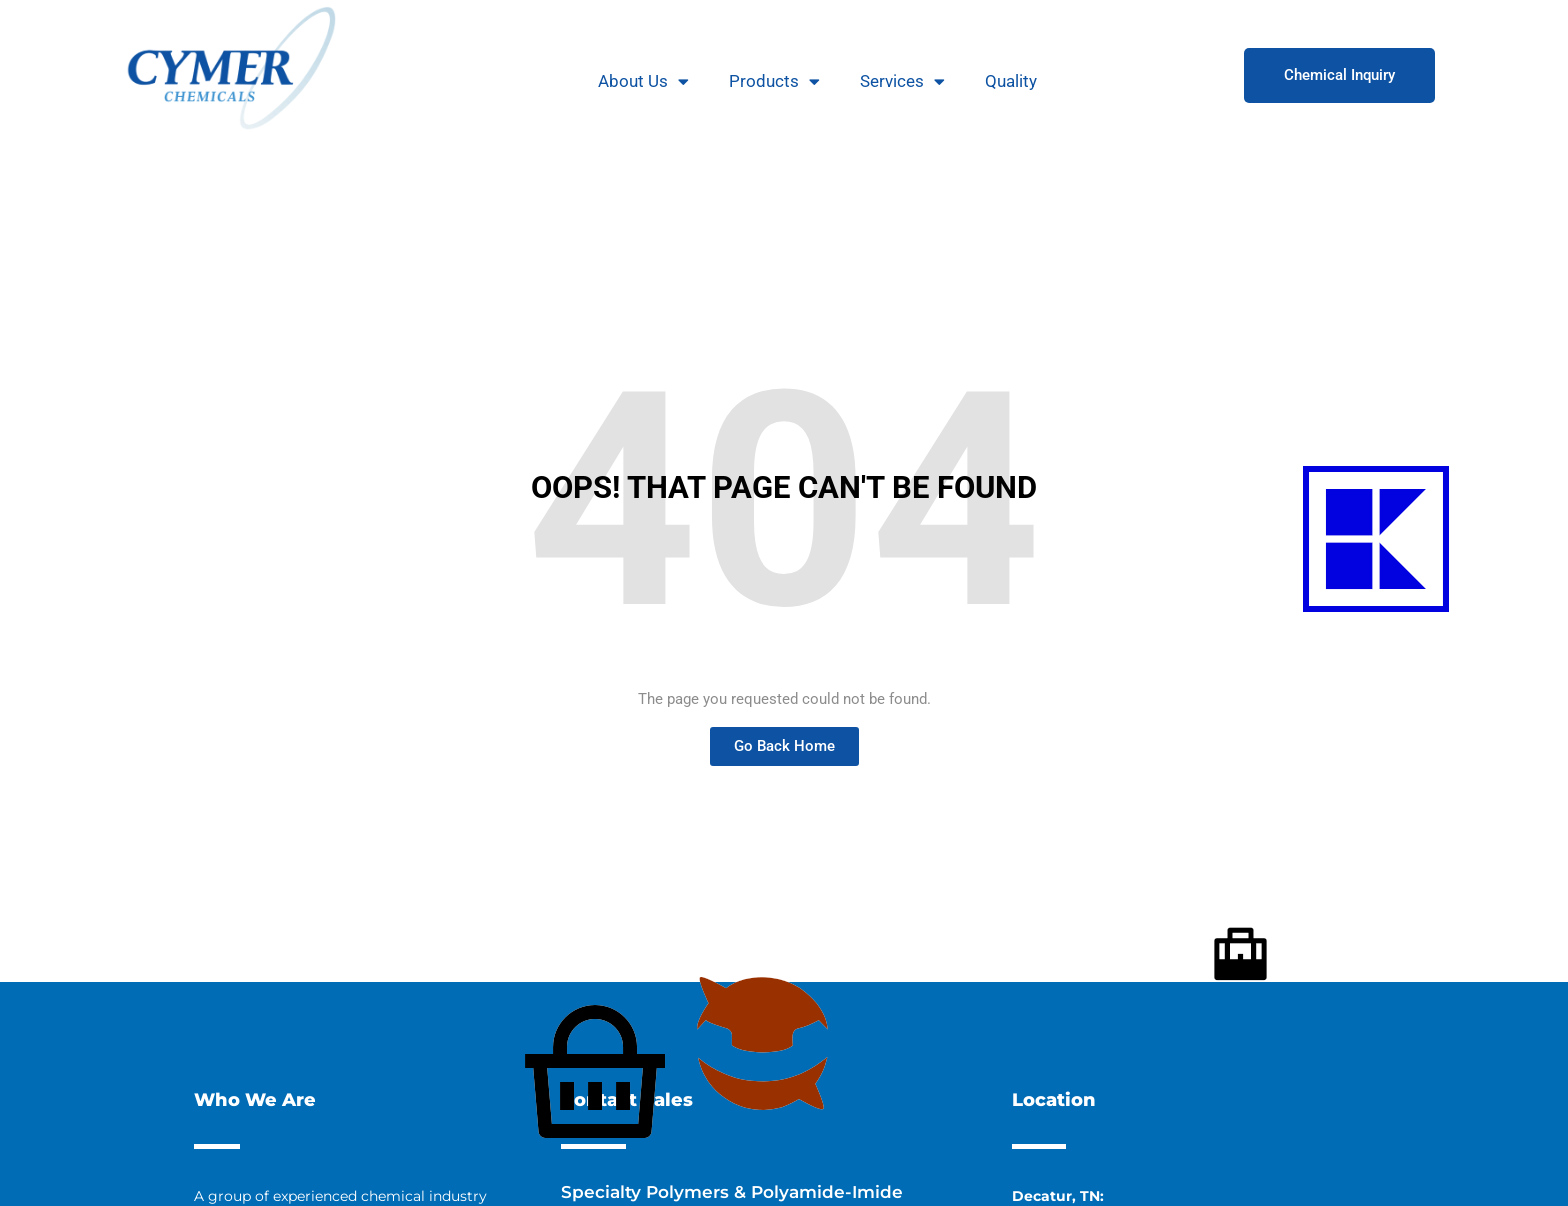 Image resolution: width=1568 pixels, height=1206 pixels. What do you see at coordinates (1240, 956) in the screenshot?
I see `access work or business documents` at bounding box center [1240, 956].